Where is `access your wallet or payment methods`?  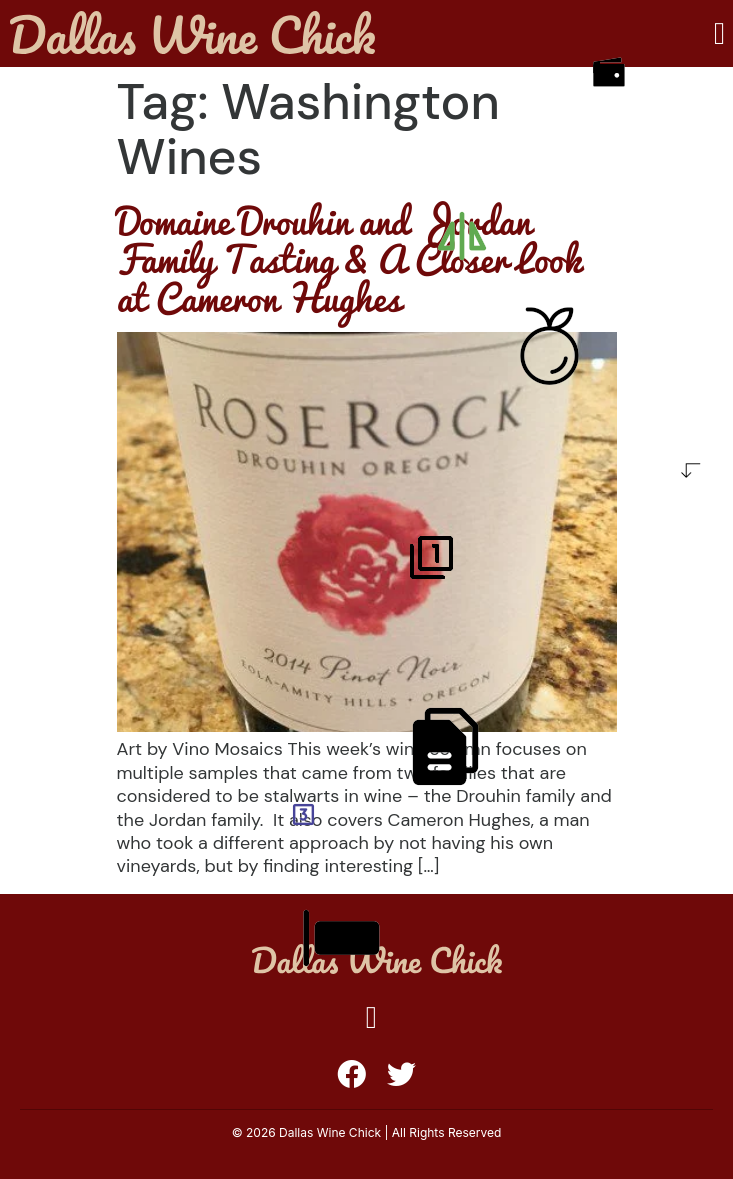 access your wallet or payment methods is located at coordinates (609, 73).